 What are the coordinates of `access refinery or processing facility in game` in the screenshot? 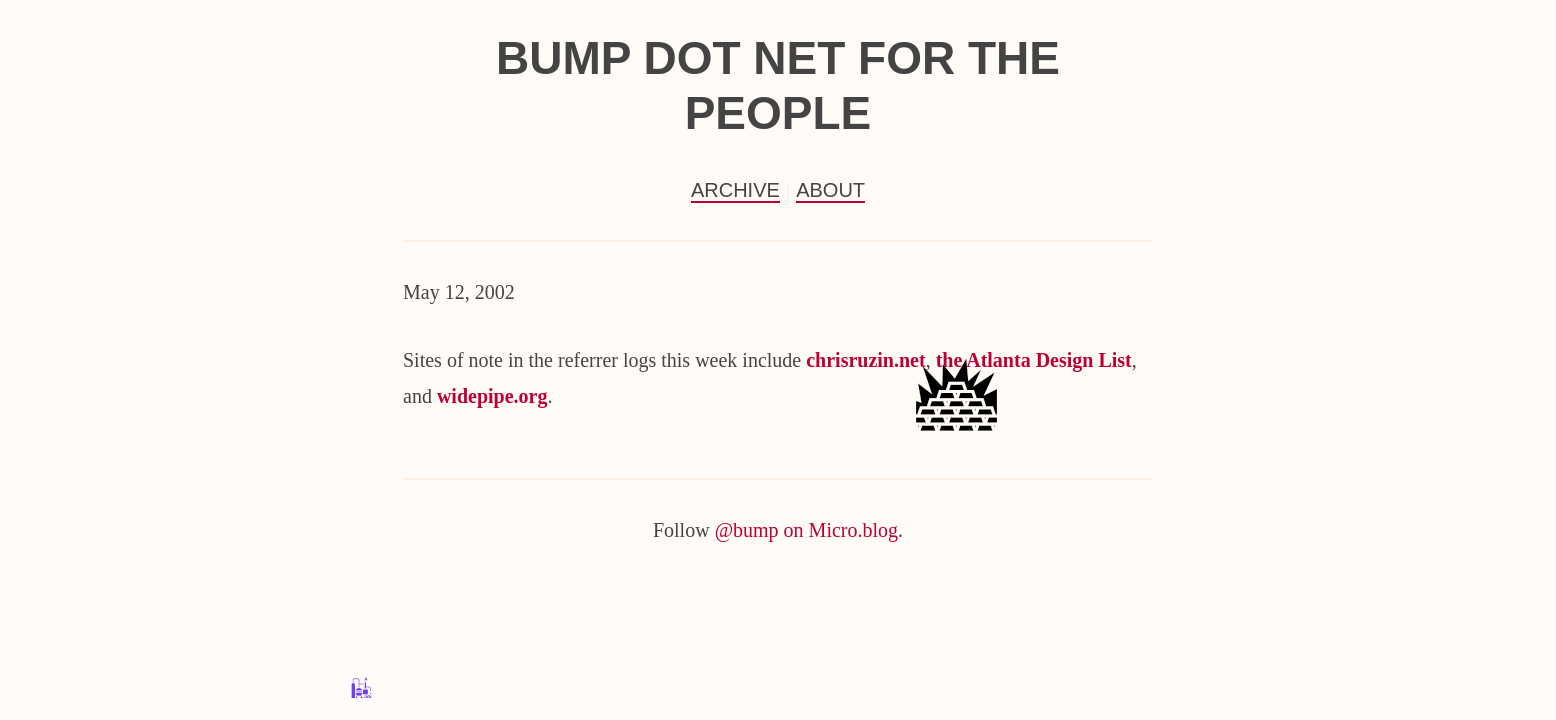 It's located at (361, 687).